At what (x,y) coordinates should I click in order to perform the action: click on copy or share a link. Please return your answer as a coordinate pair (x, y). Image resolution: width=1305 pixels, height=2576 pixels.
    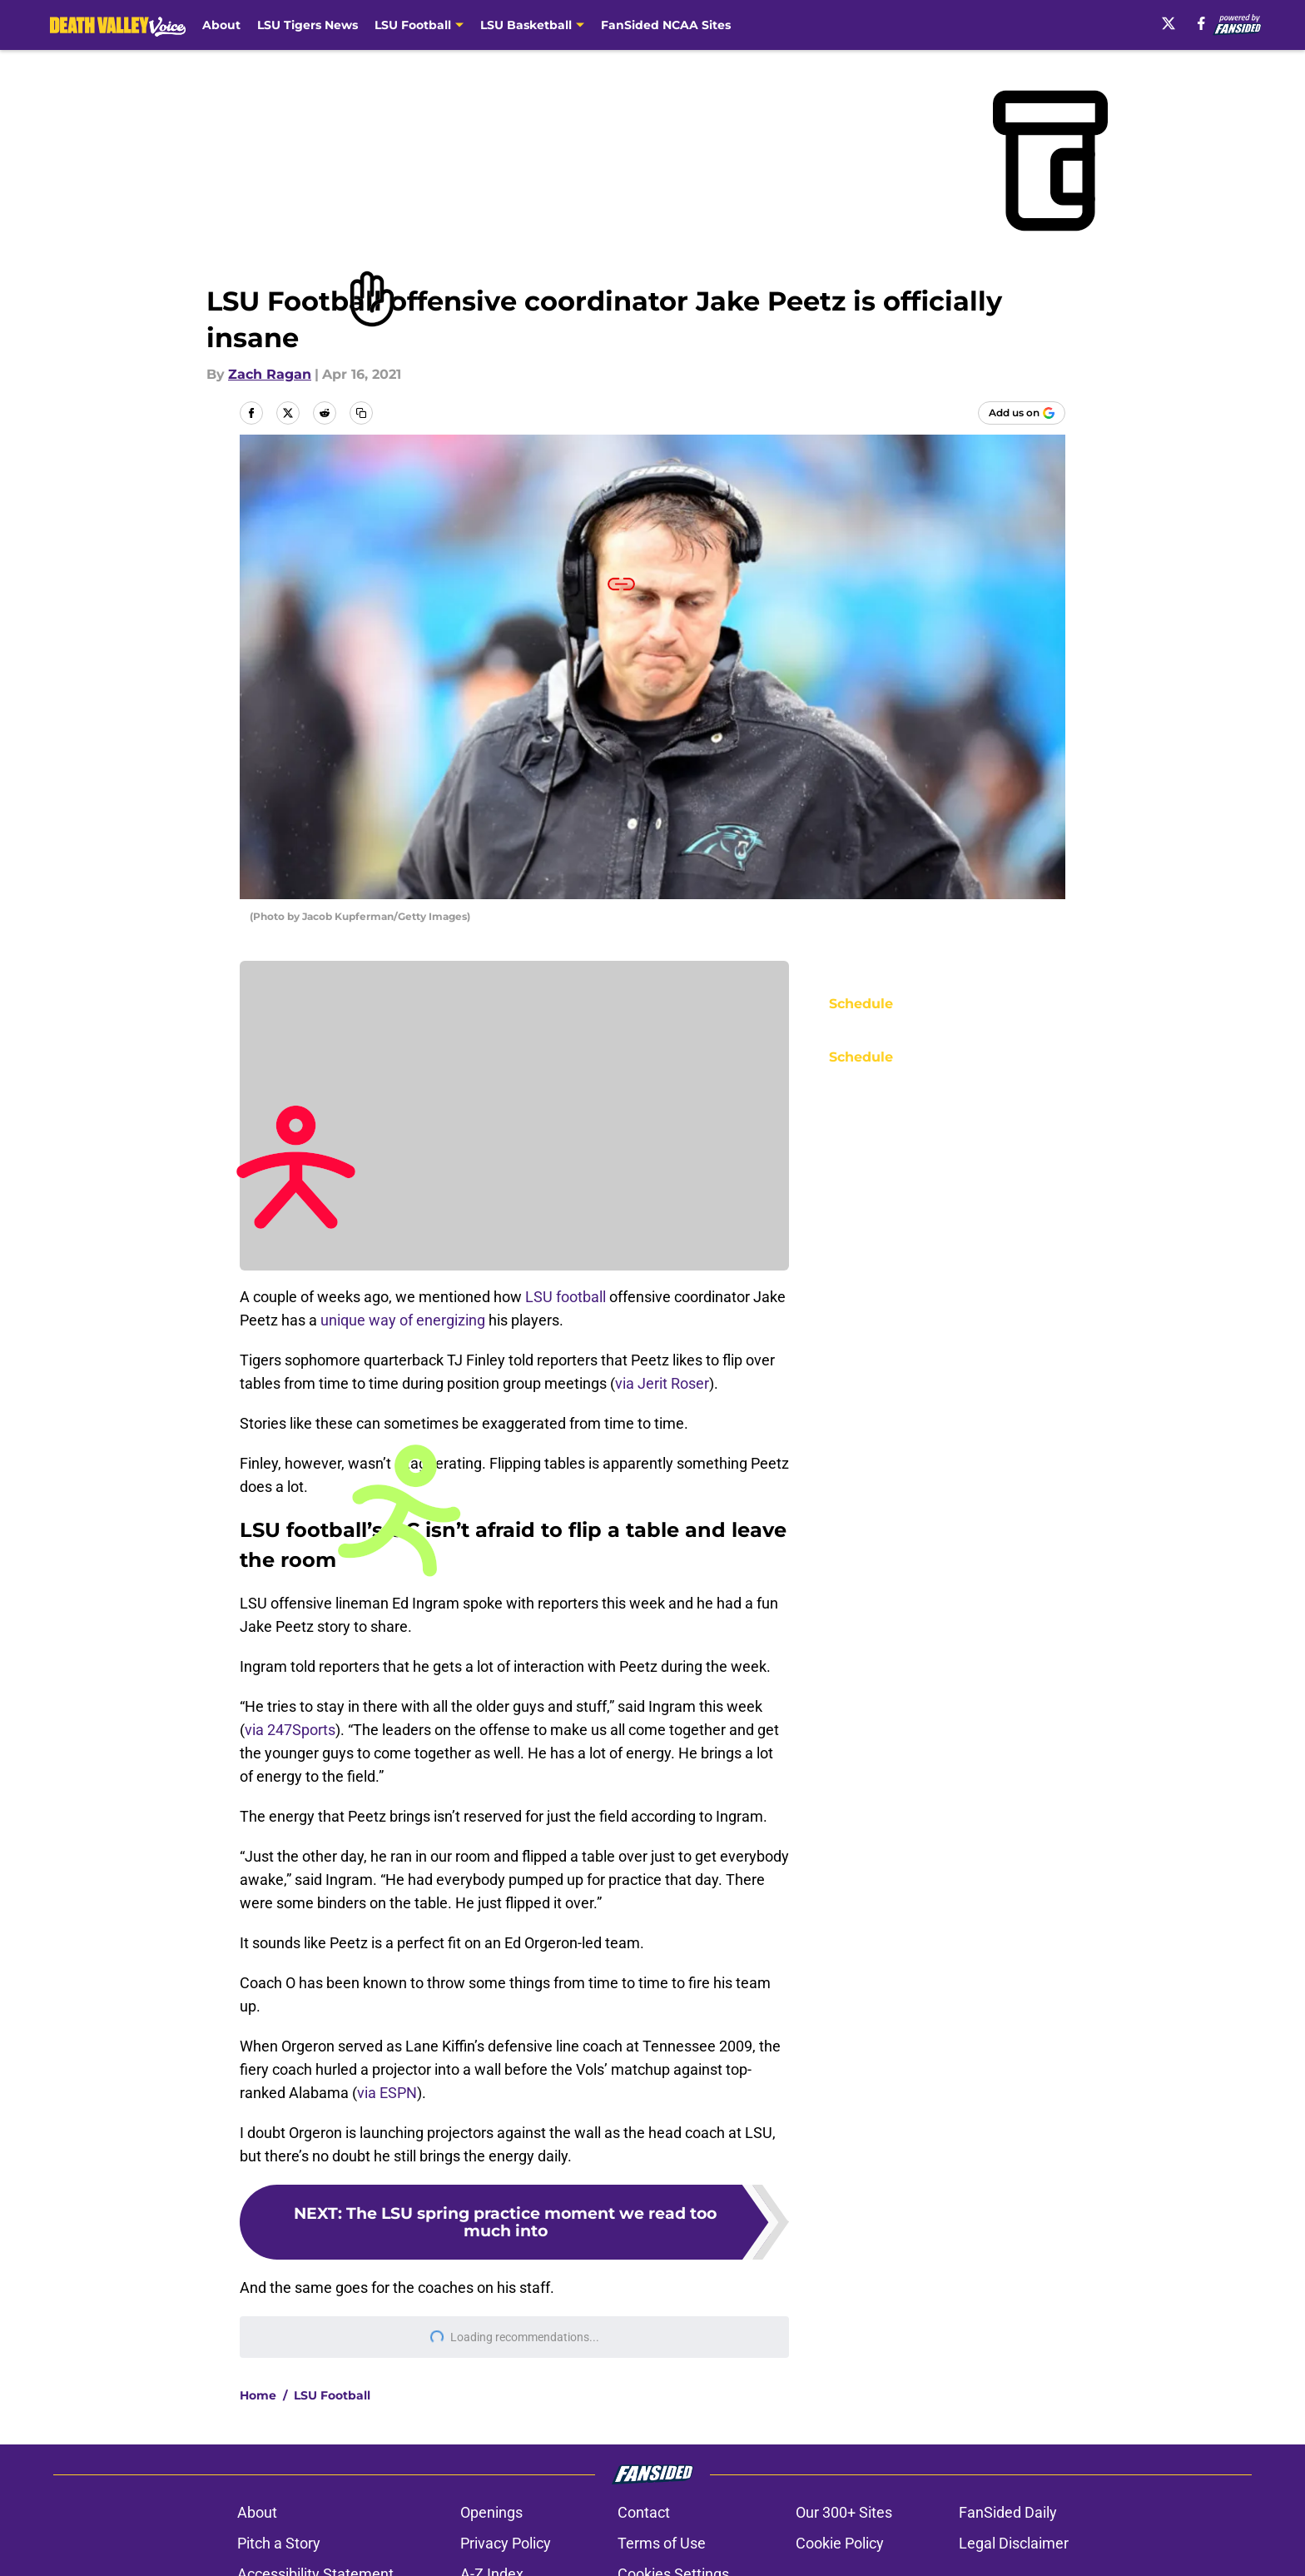
    Looking at the image, I should click on (621, 584).